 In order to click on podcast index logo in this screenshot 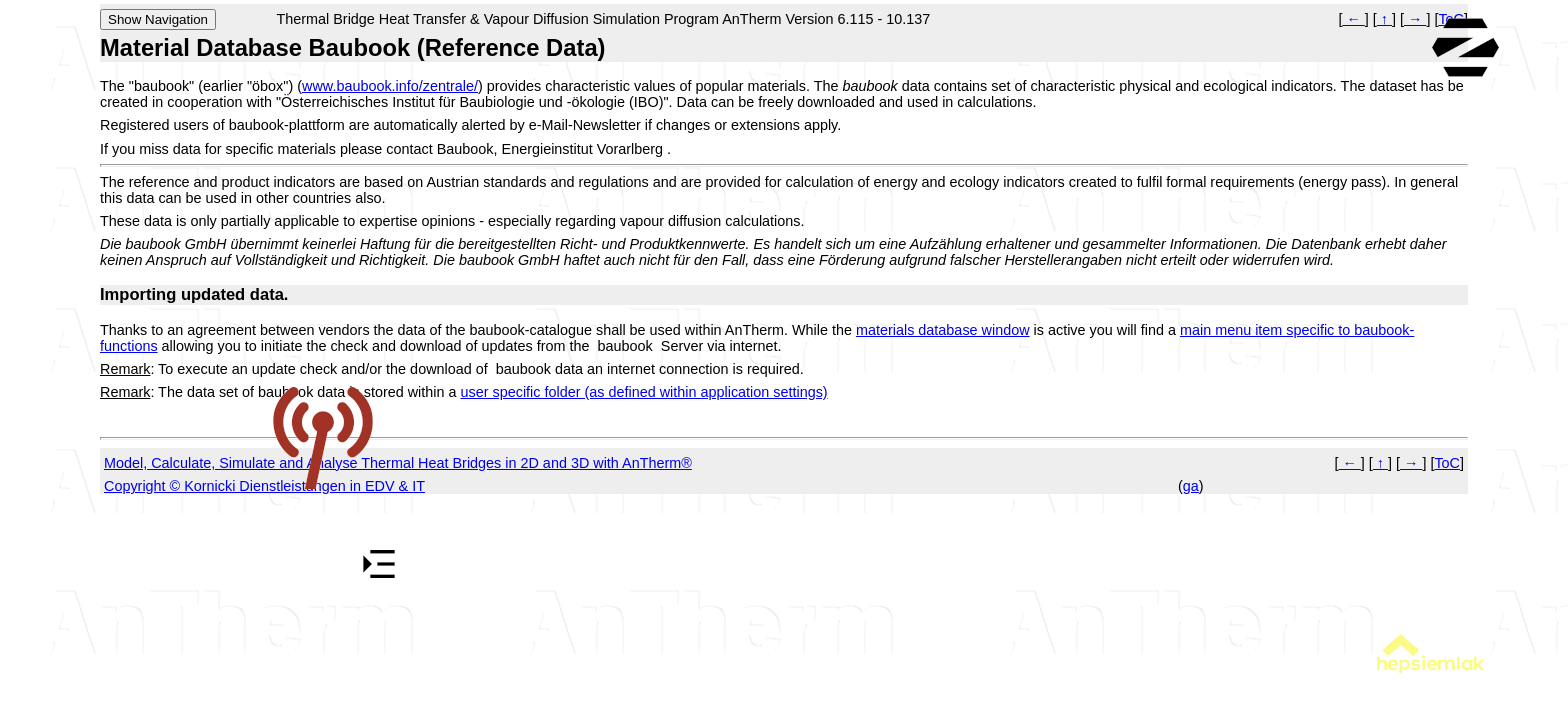, I will do `click(323, 438)`.